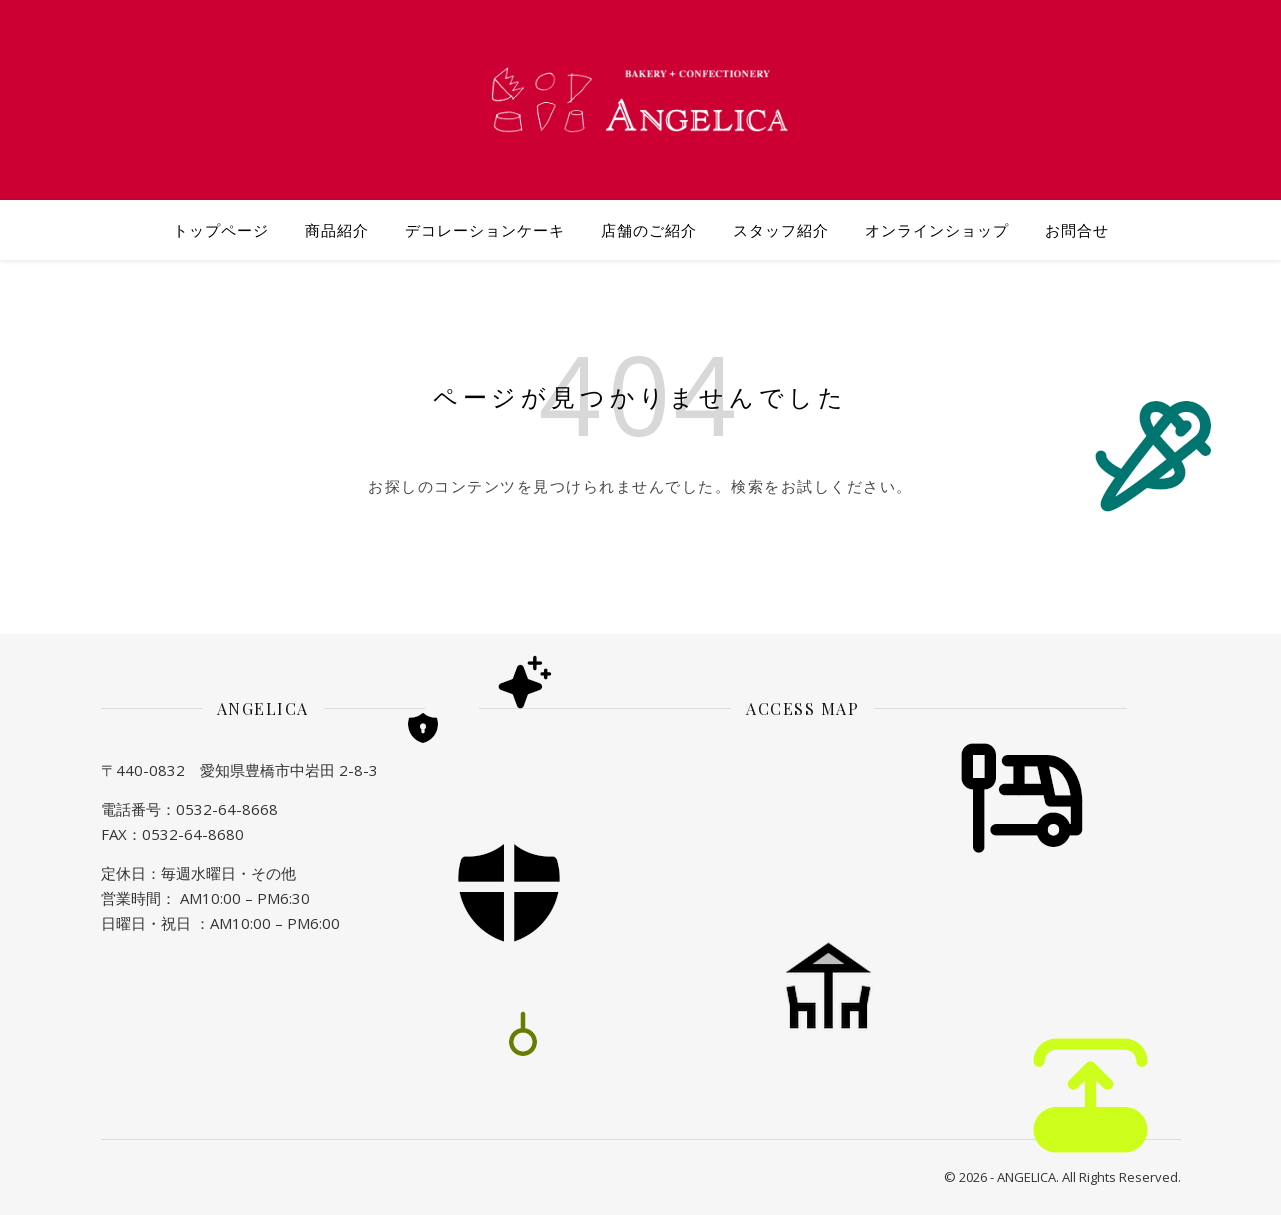  Describe the element at coordinates (1019, 801) in the screenshot. I see `find nearby bus stops` at that location.